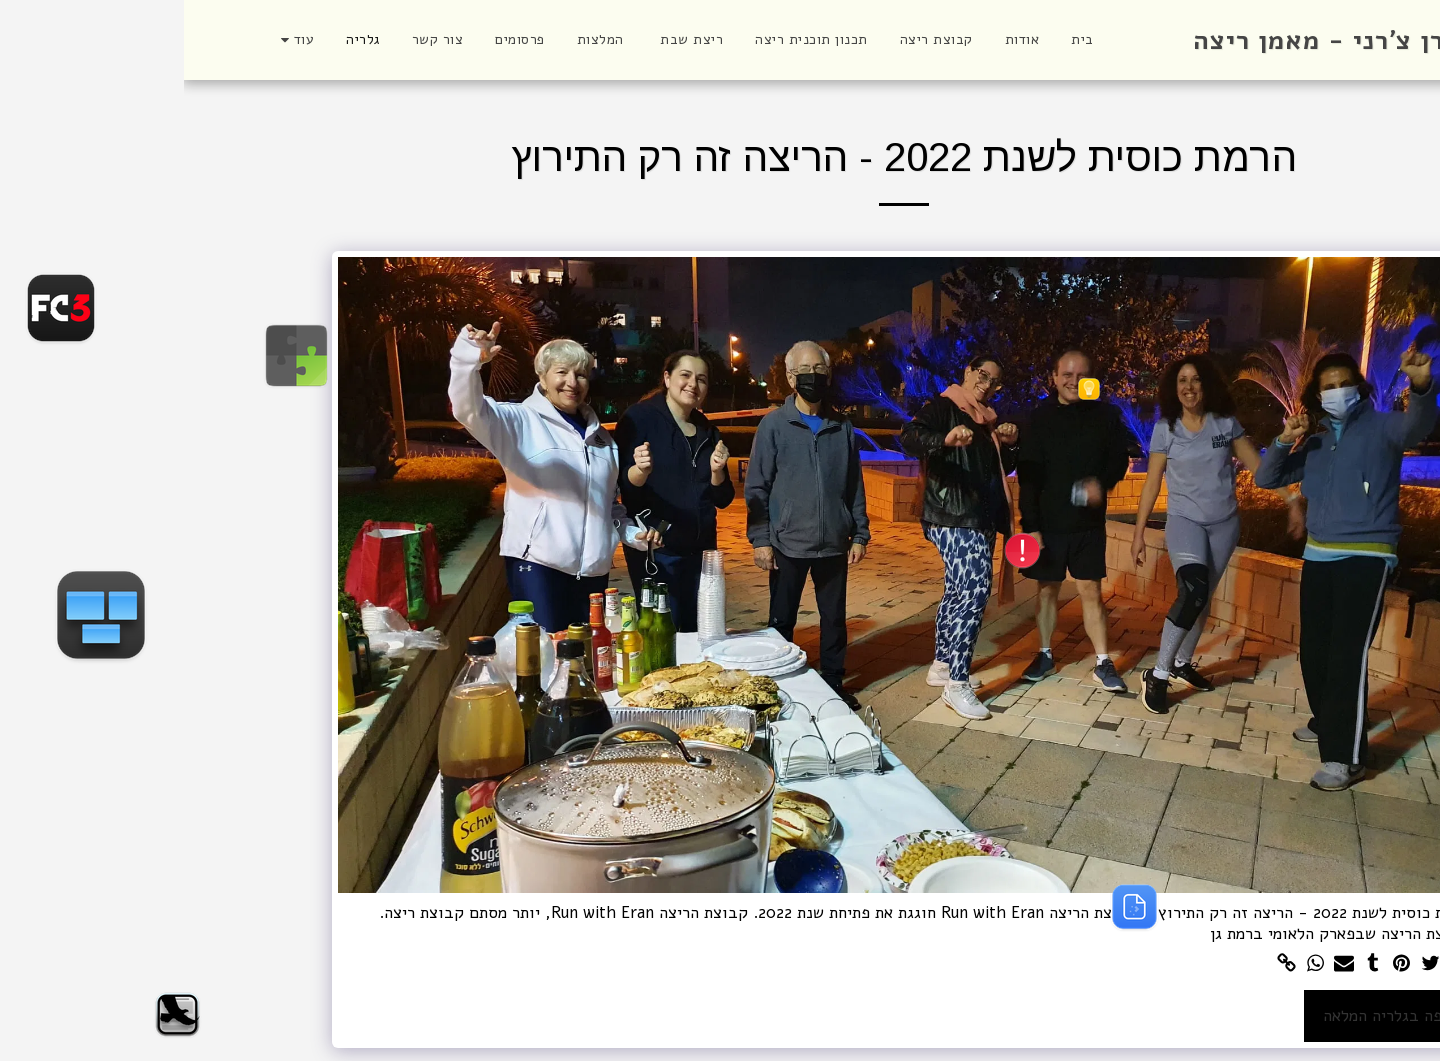  Describe the element at coordinates (1134, 907) in the screenshot. I see `configure default apps for file types` at that location.